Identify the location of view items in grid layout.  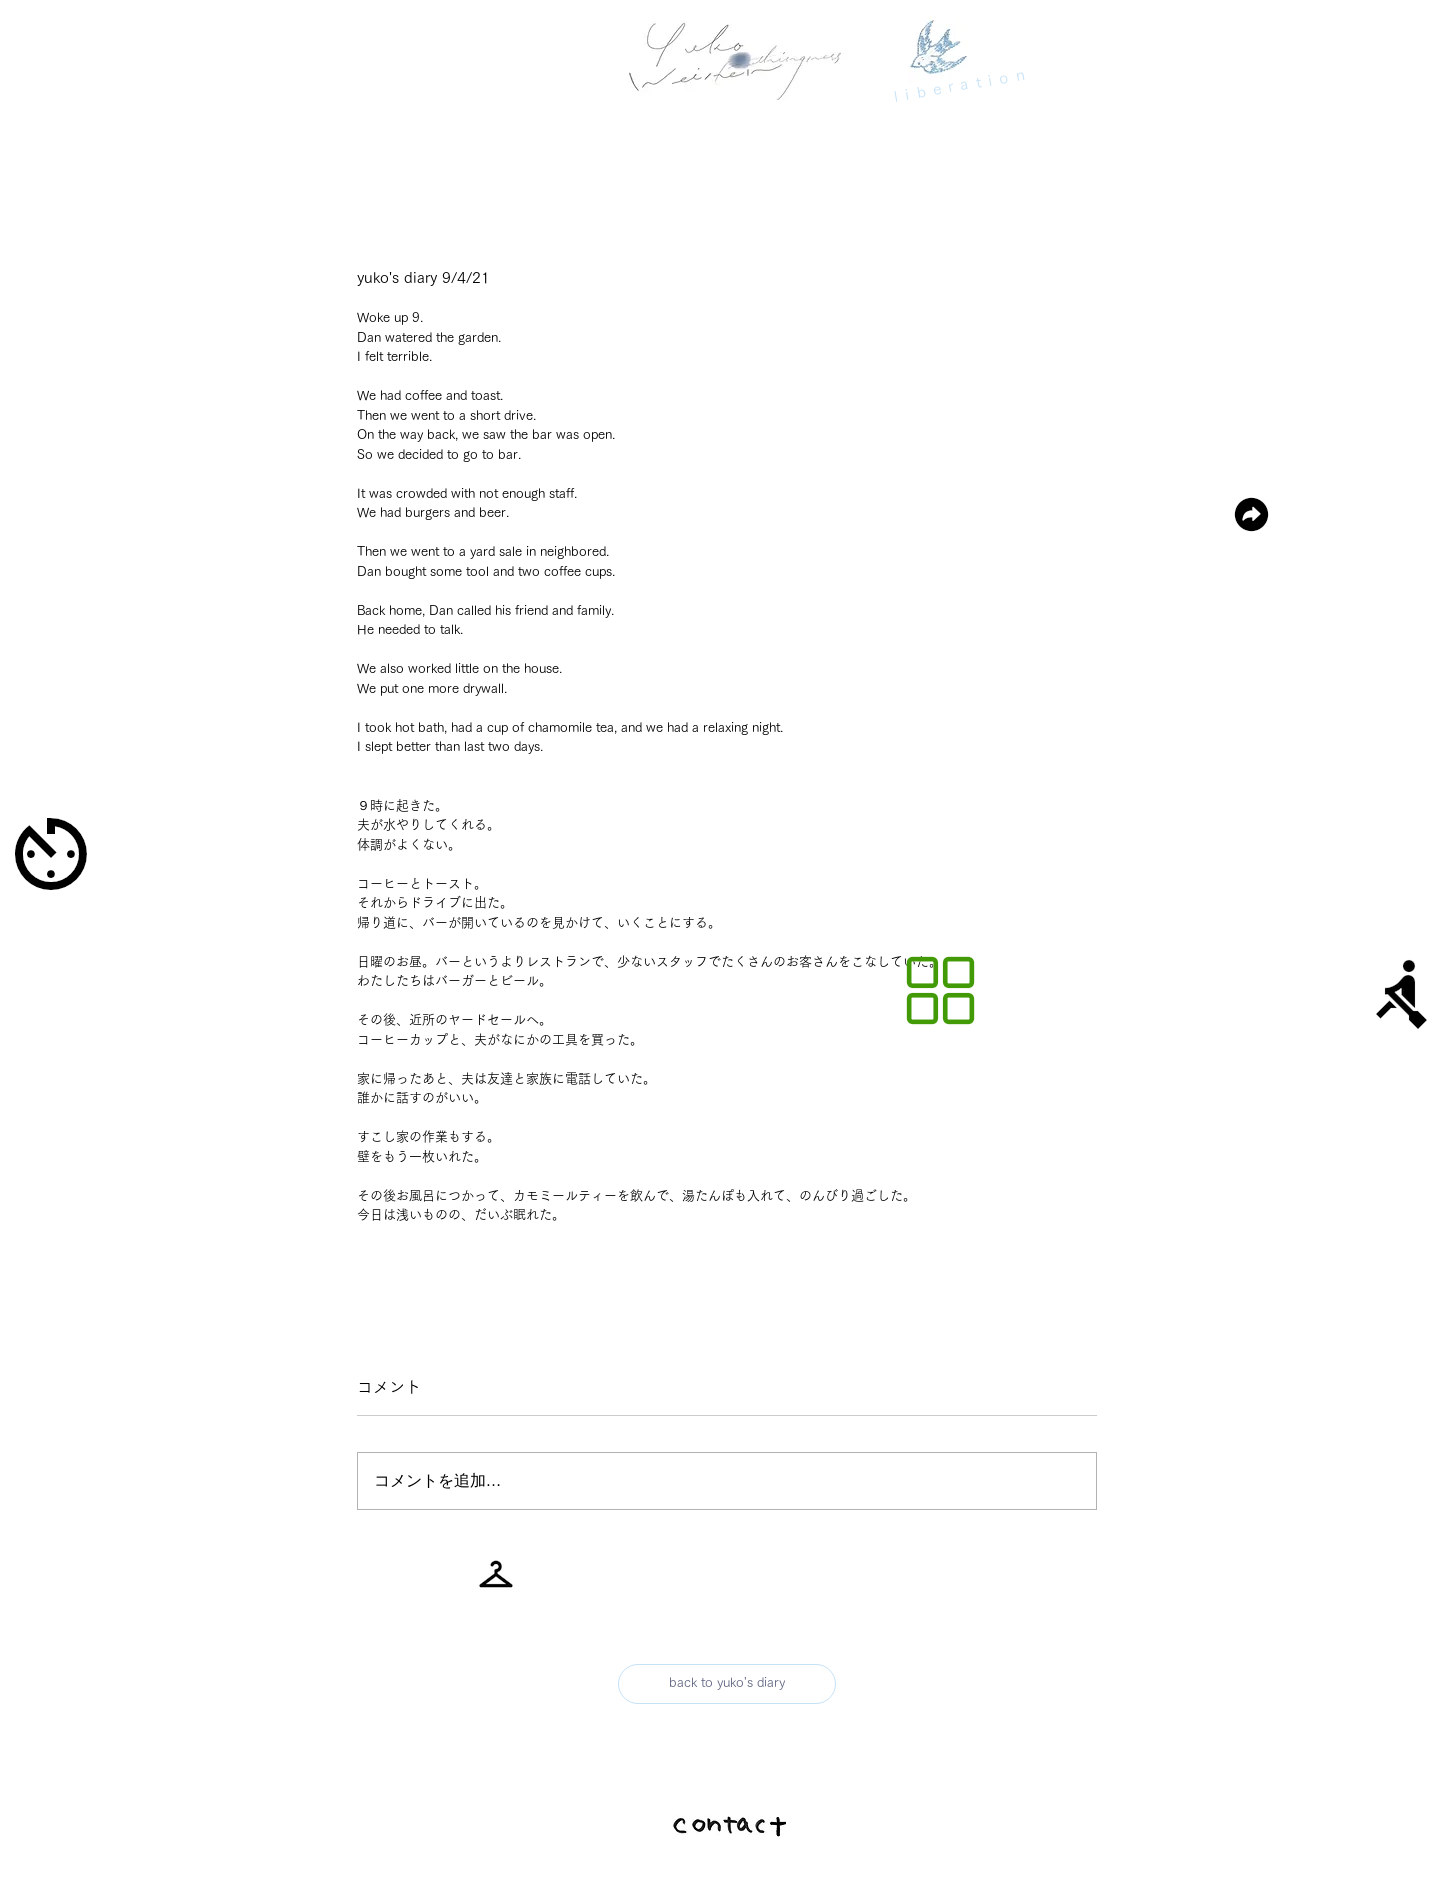
(940, 990).